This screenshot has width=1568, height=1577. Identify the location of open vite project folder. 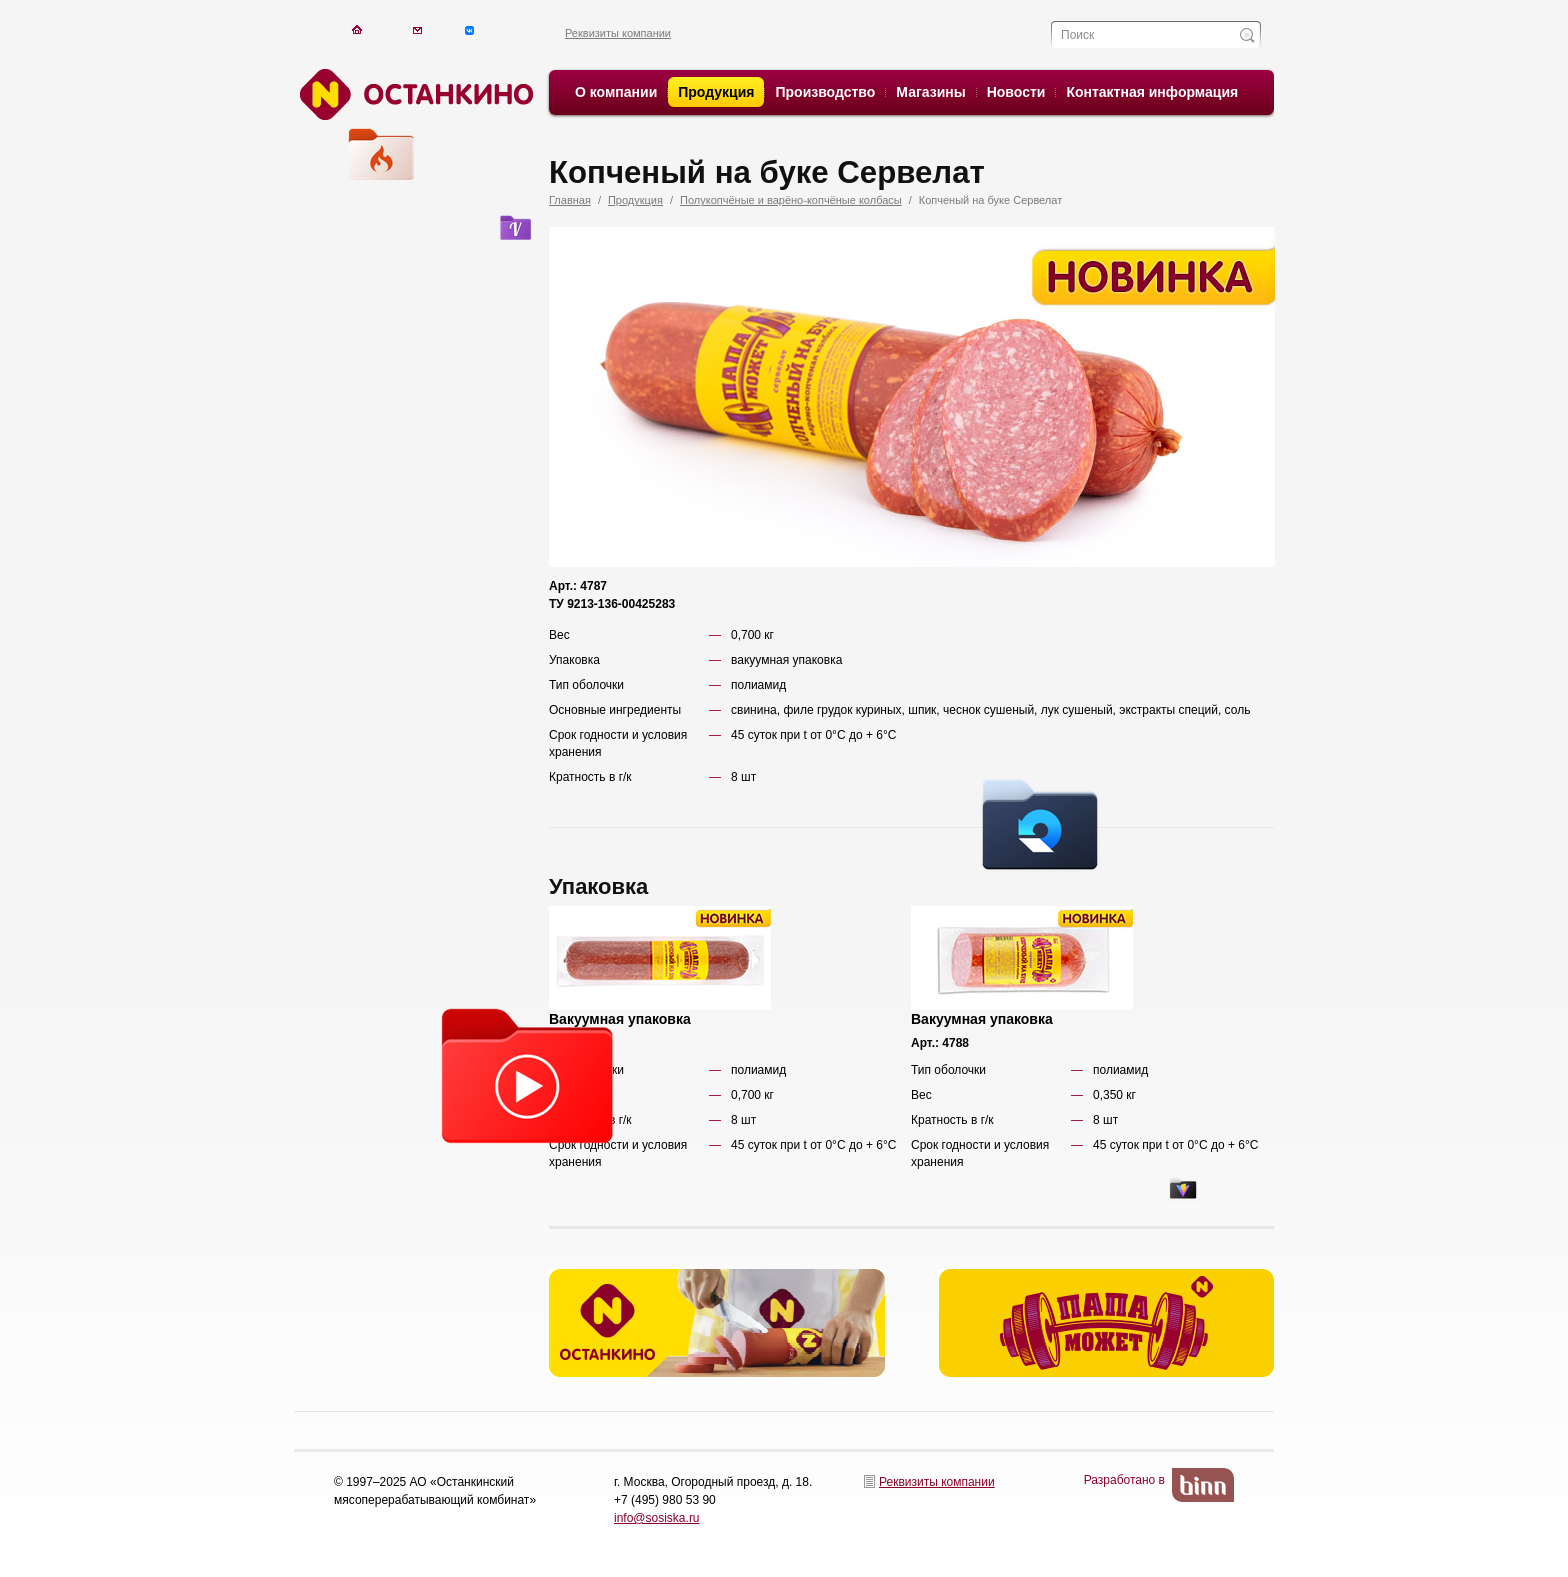
(1183, 1189).